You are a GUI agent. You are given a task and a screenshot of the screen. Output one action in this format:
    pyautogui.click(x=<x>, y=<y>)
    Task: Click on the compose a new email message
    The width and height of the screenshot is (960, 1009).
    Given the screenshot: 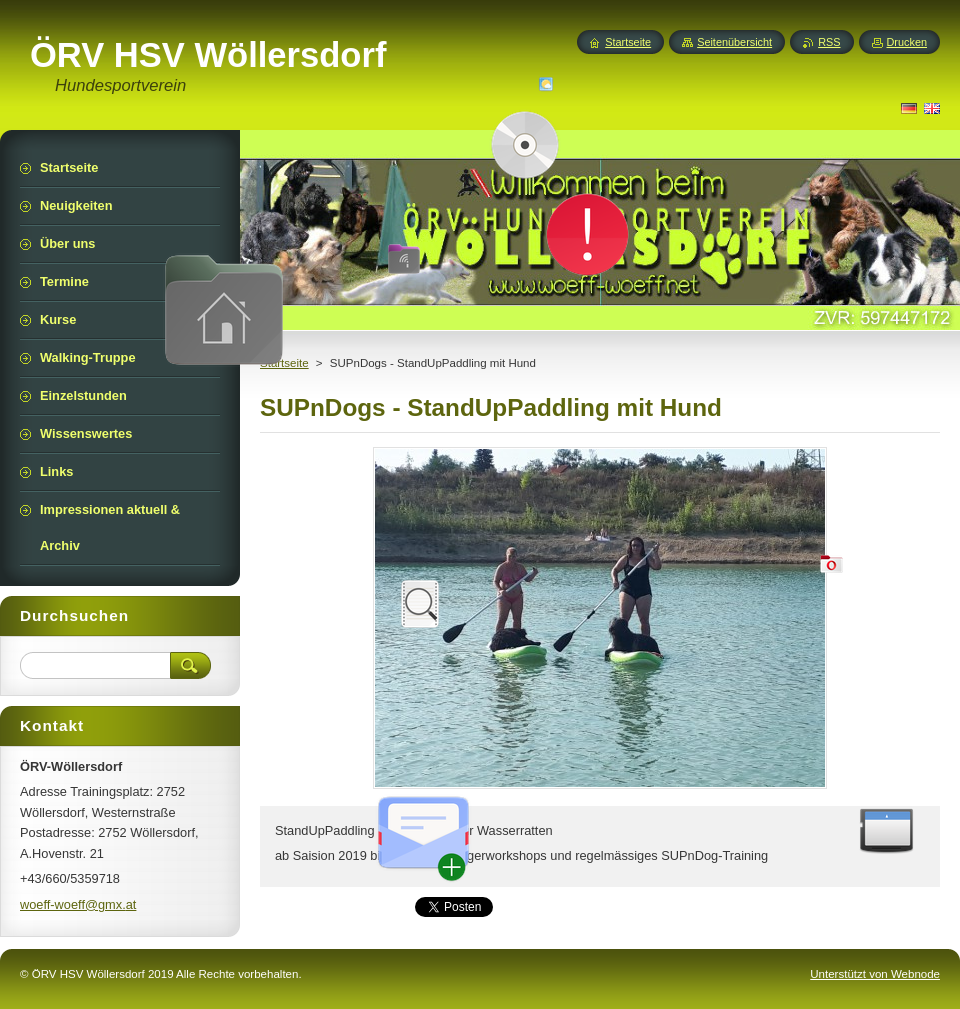 What is the action you would take?
    pyautogui.click(x=423, y=832)
    